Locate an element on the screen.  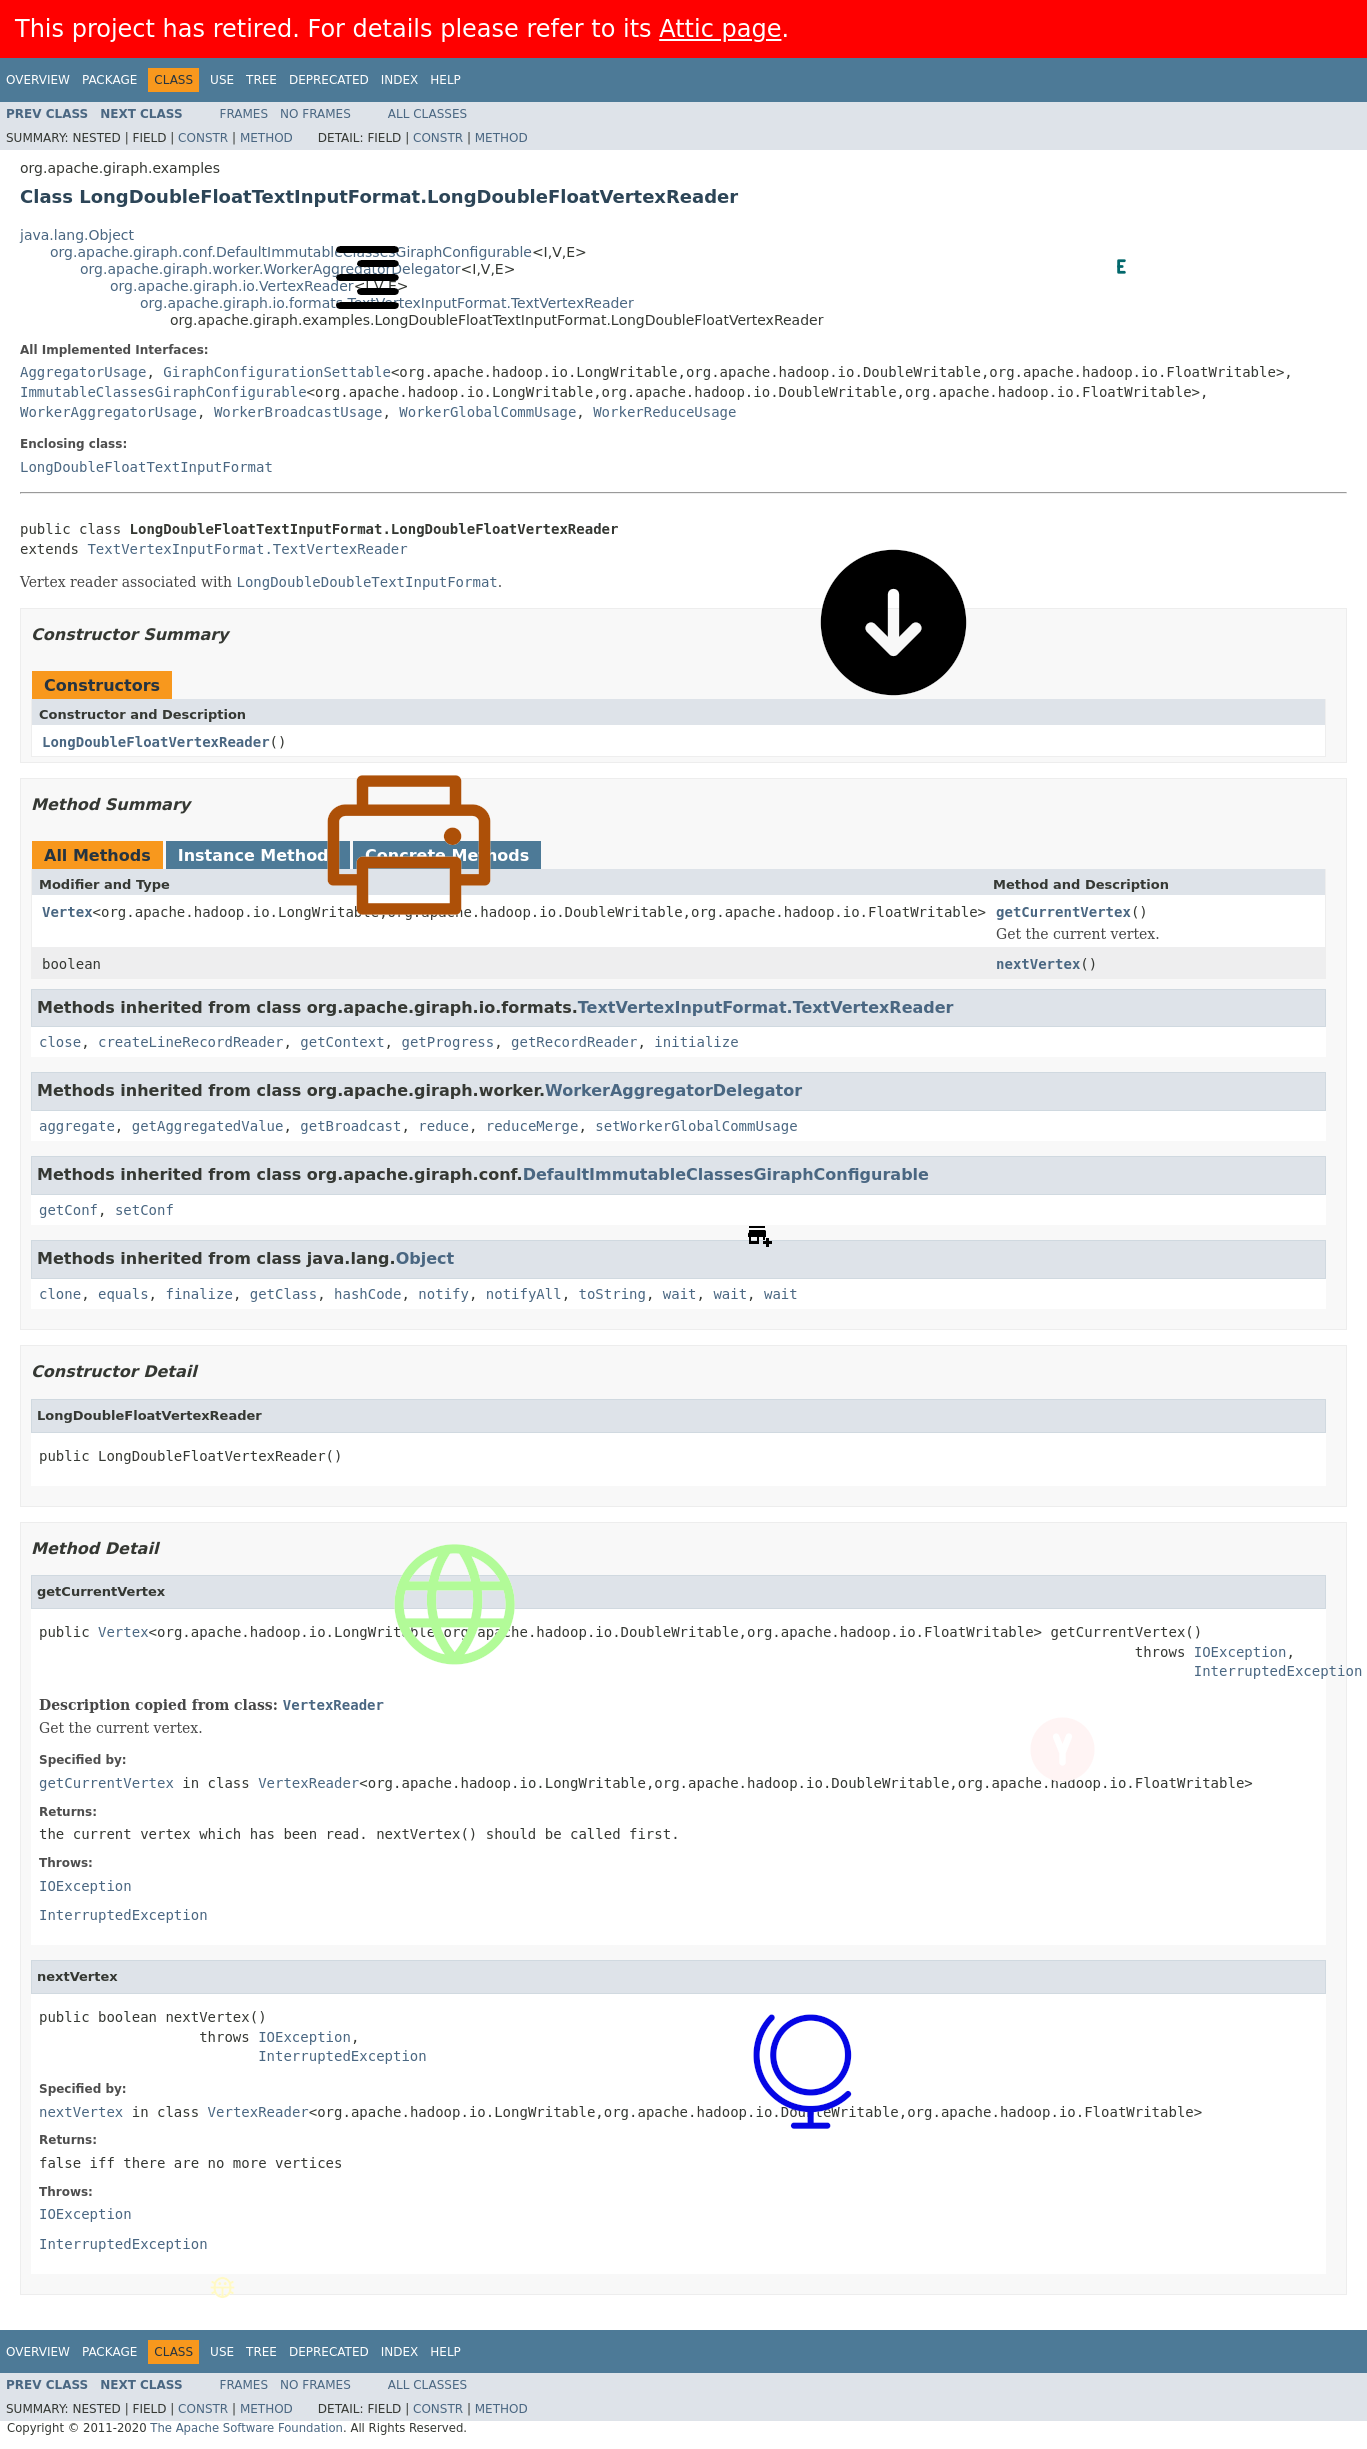
access global or international settings is located at coordinates (806, 2067).